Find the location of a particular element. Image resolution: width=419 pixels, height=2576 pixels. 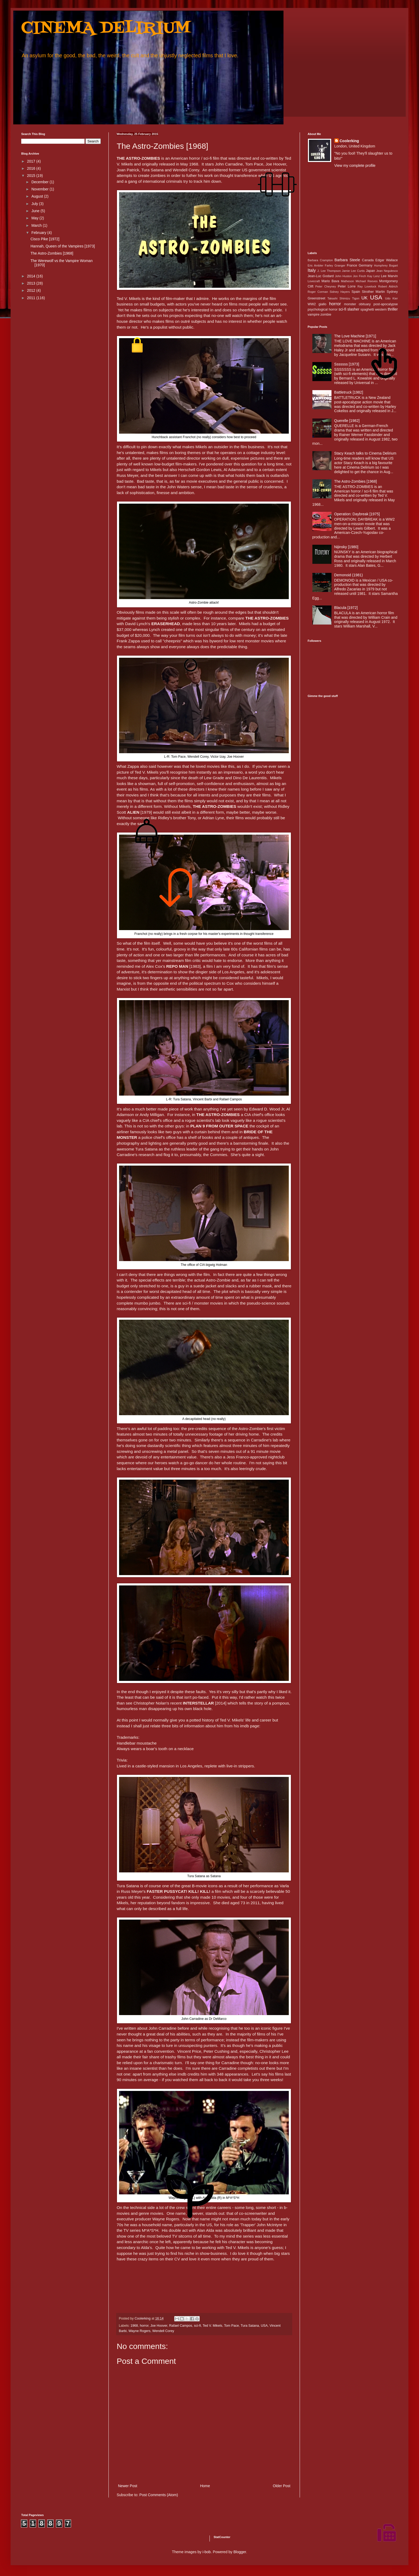

access workout or fitness features is located at coordinates (277, 184).